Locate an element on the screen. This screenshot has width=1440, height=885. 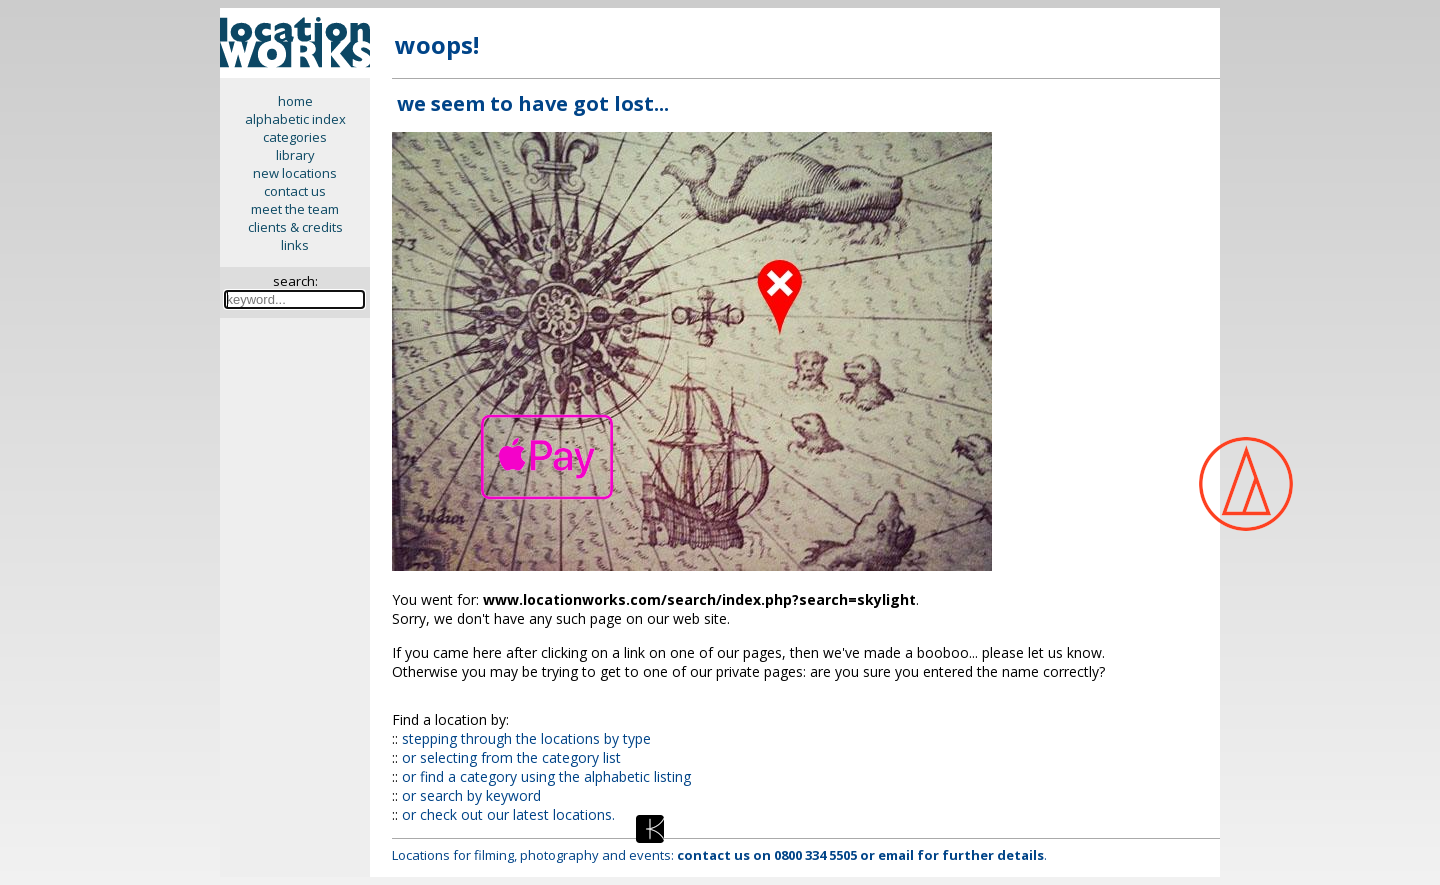
audio-technica brand logo is located at coordinates (1246, 484).